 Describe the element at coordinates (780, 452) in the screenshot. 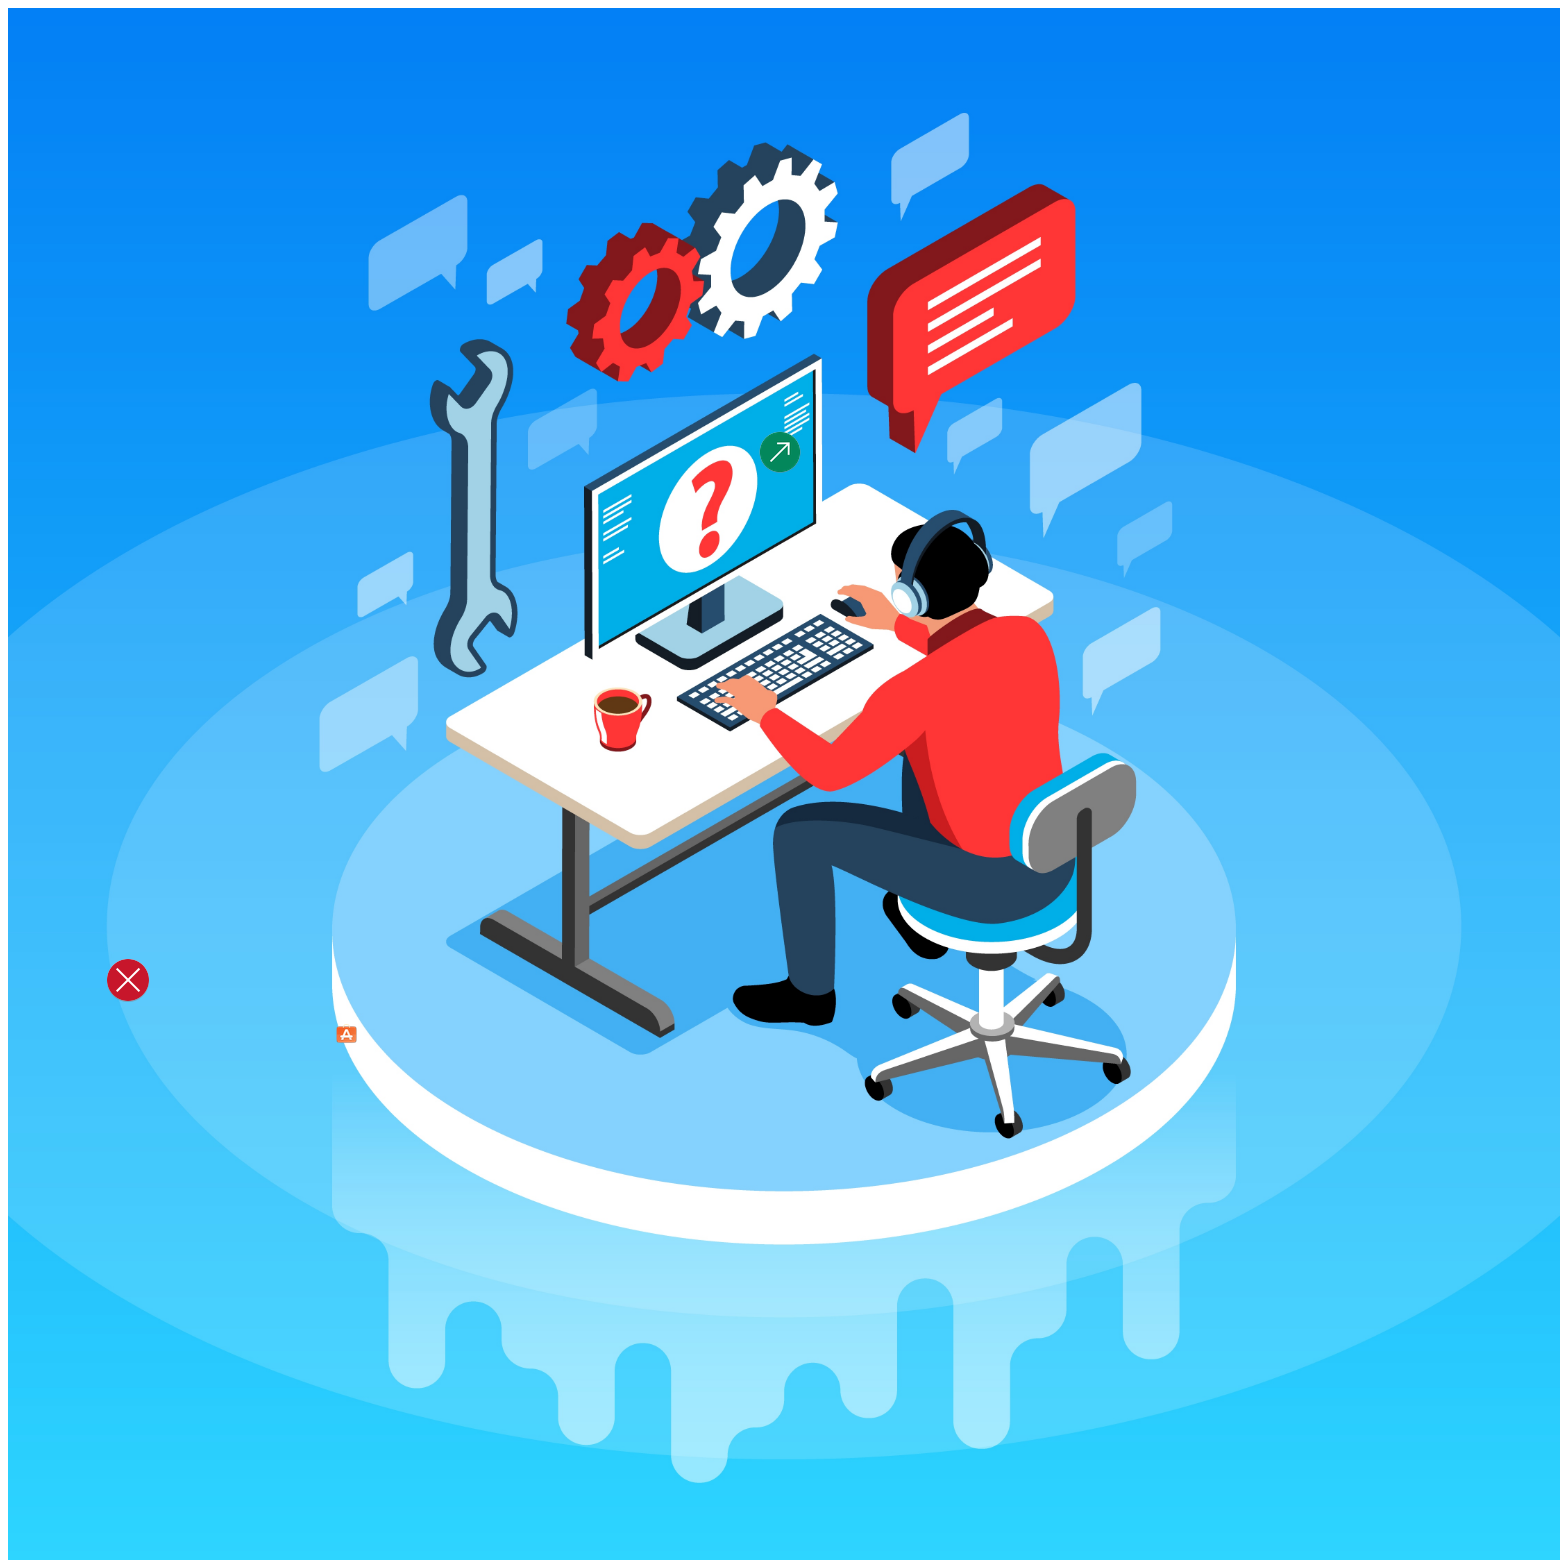

I see `indicates a symbolic link or shortcut to another file` at that location.